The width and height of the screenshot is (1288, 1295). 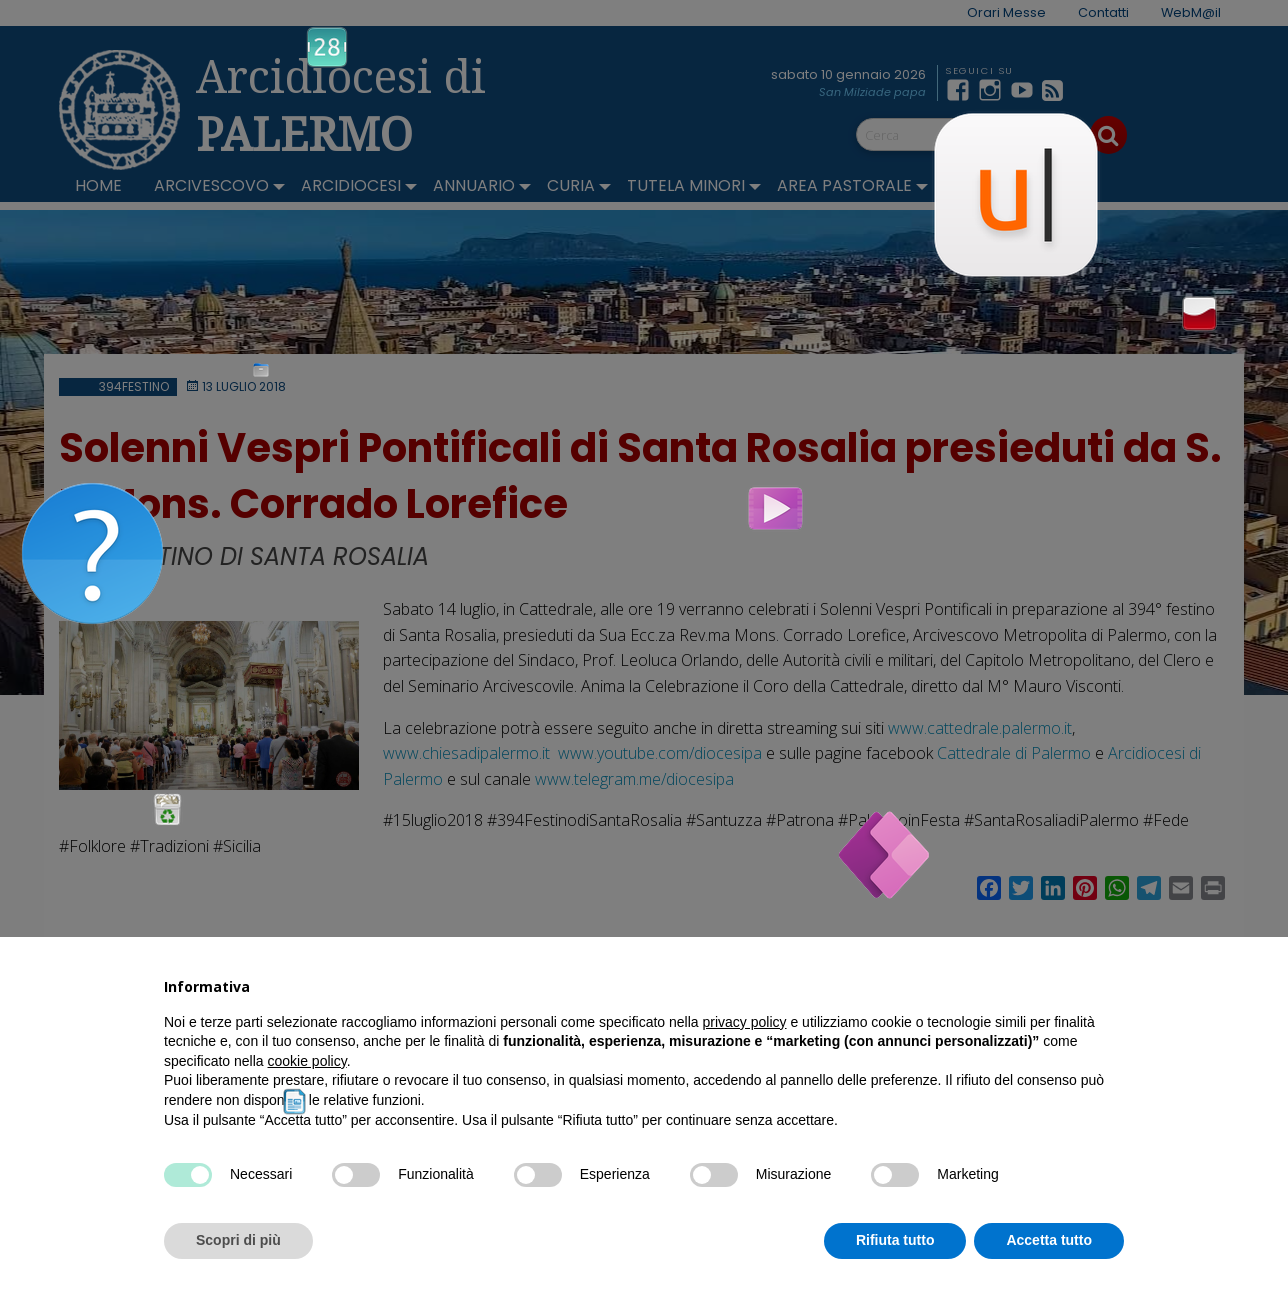 What do you see at coordinates (167, 809) in the screenshot?
I see `indicates the trash bin contains deleted items` at bounding box center [167, 809].